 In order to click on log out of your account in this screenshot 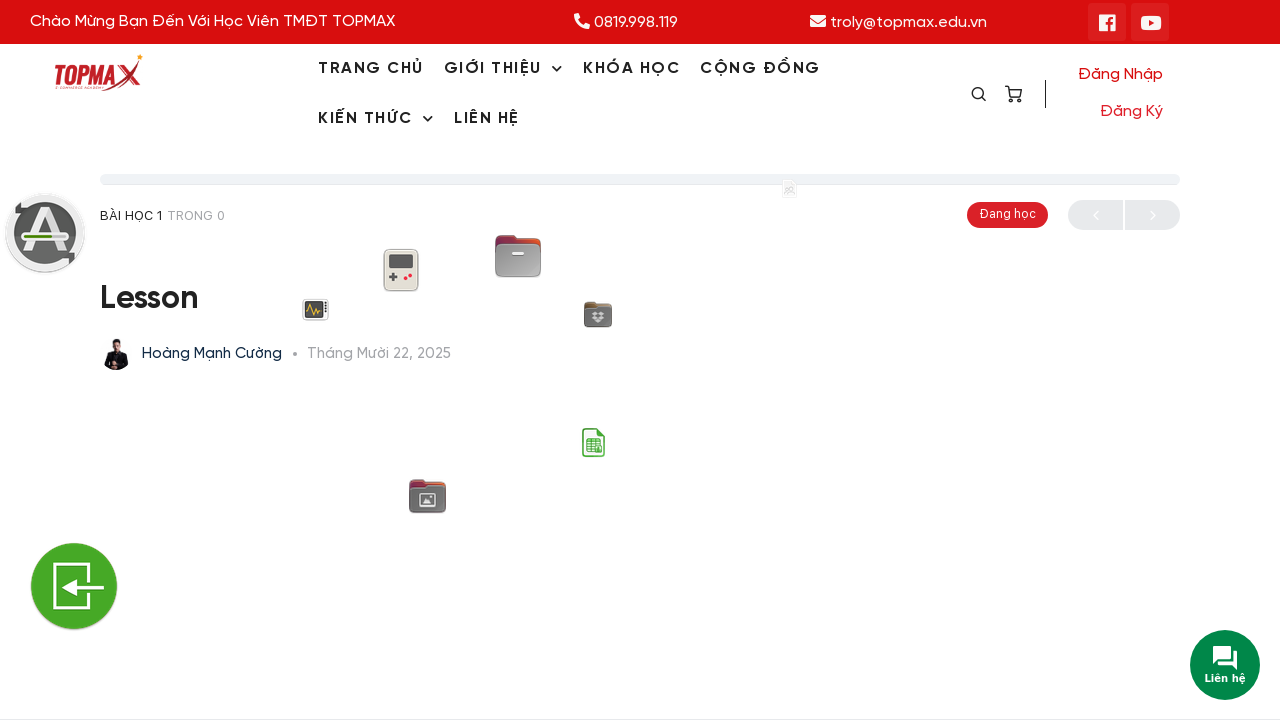, I will do `click(74, 586)`.